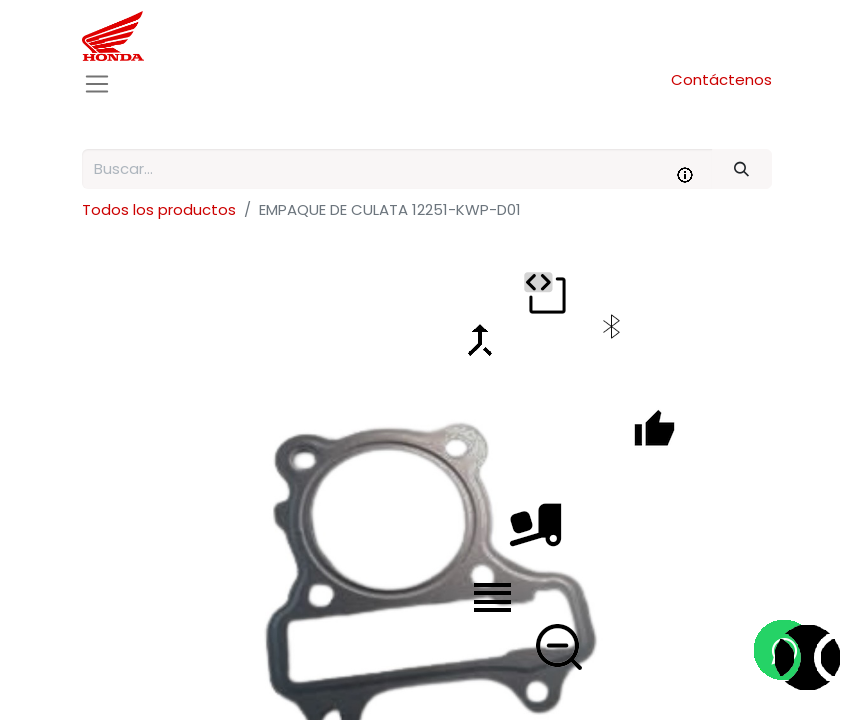  What do you see at coordinates (611, 326) in the screenshot?
I see `toggle bluetooth connectivity` at bounding box center [611, 326].